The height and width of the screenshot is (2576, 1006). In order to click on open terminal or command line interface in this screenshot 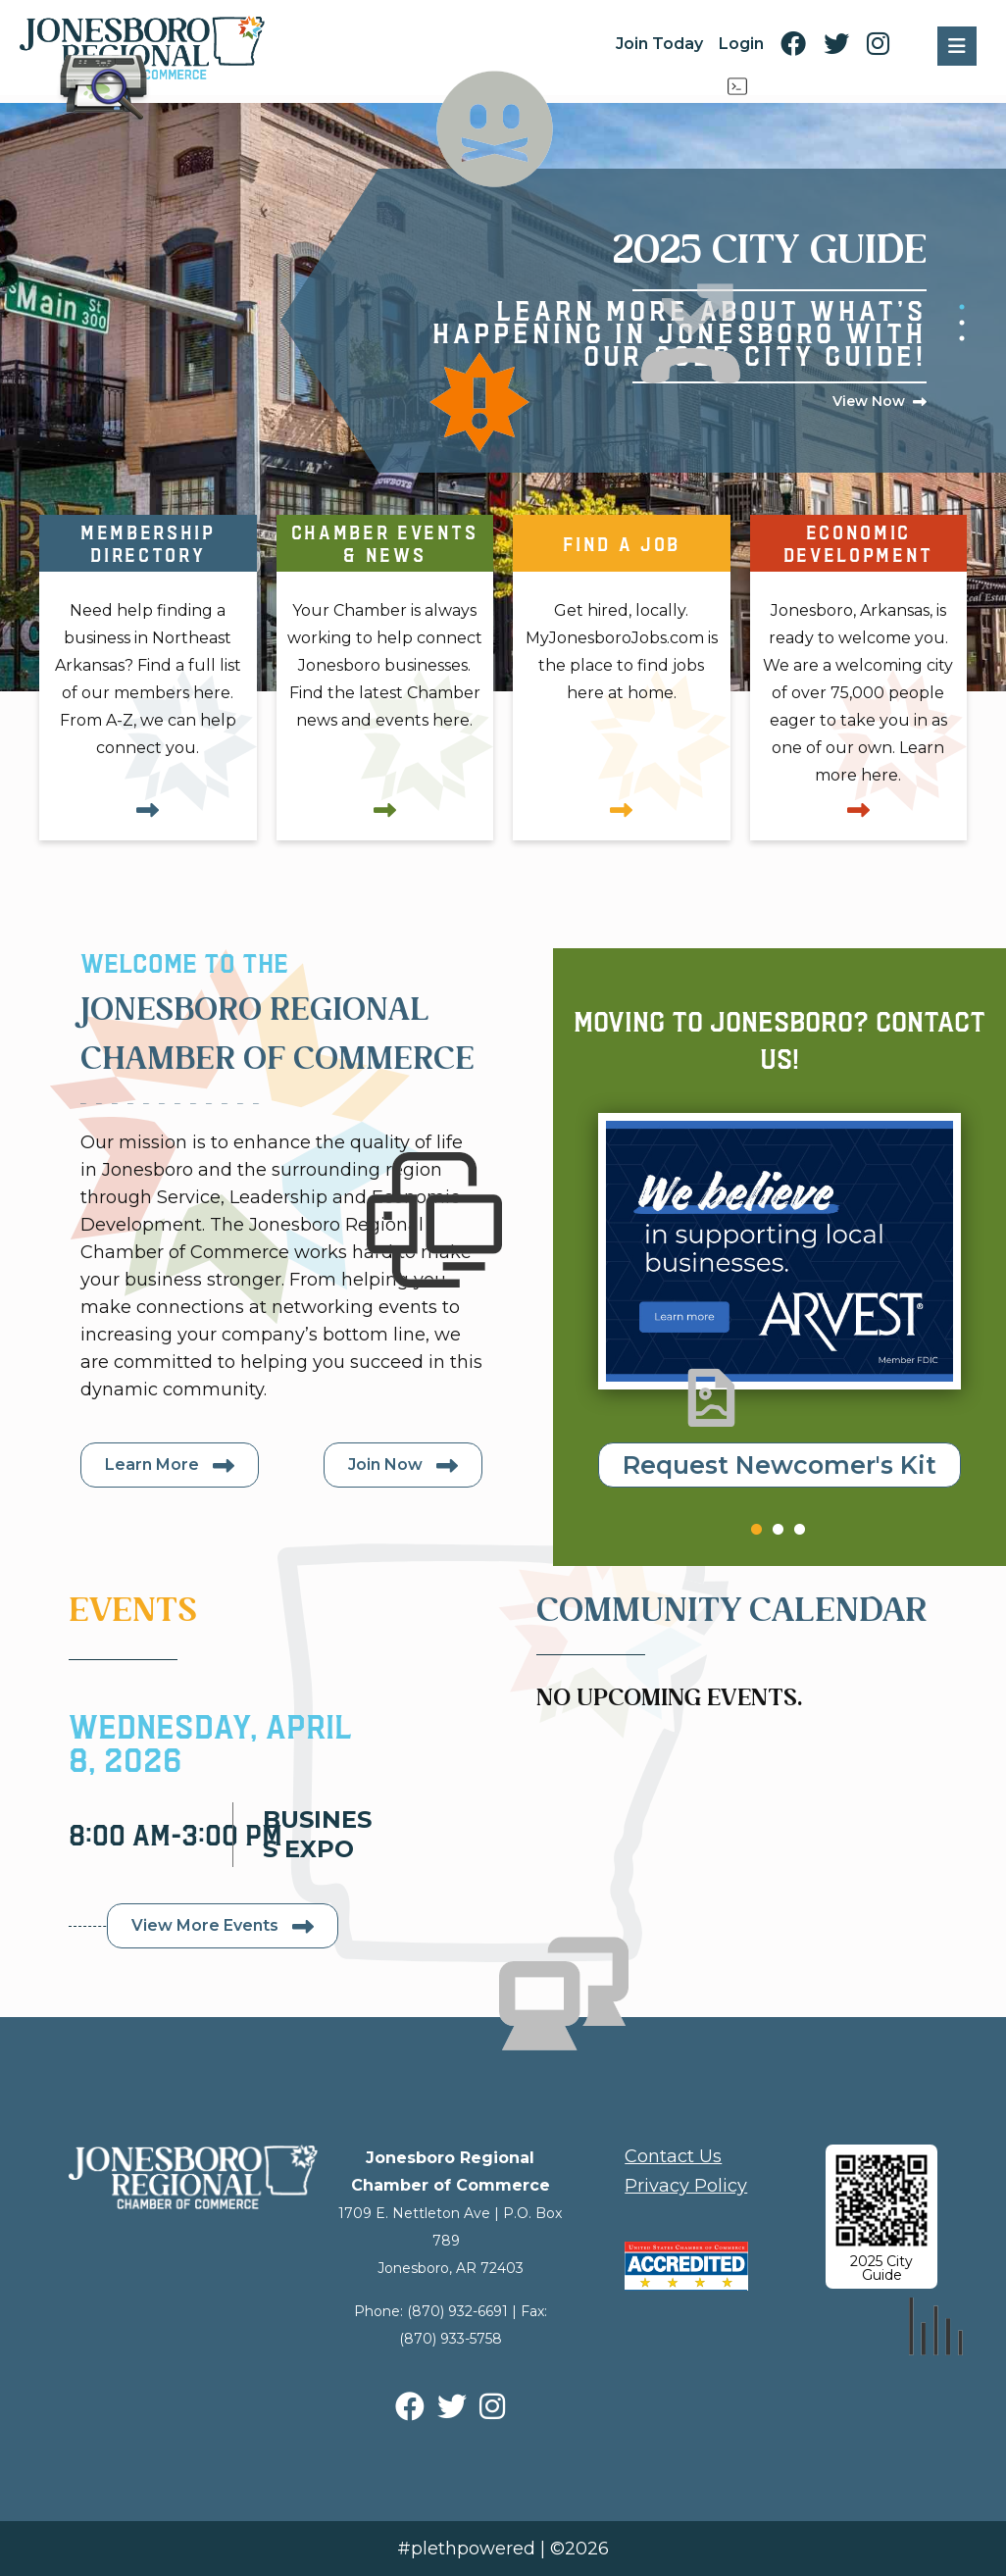, I will do `click(737, 86)`.